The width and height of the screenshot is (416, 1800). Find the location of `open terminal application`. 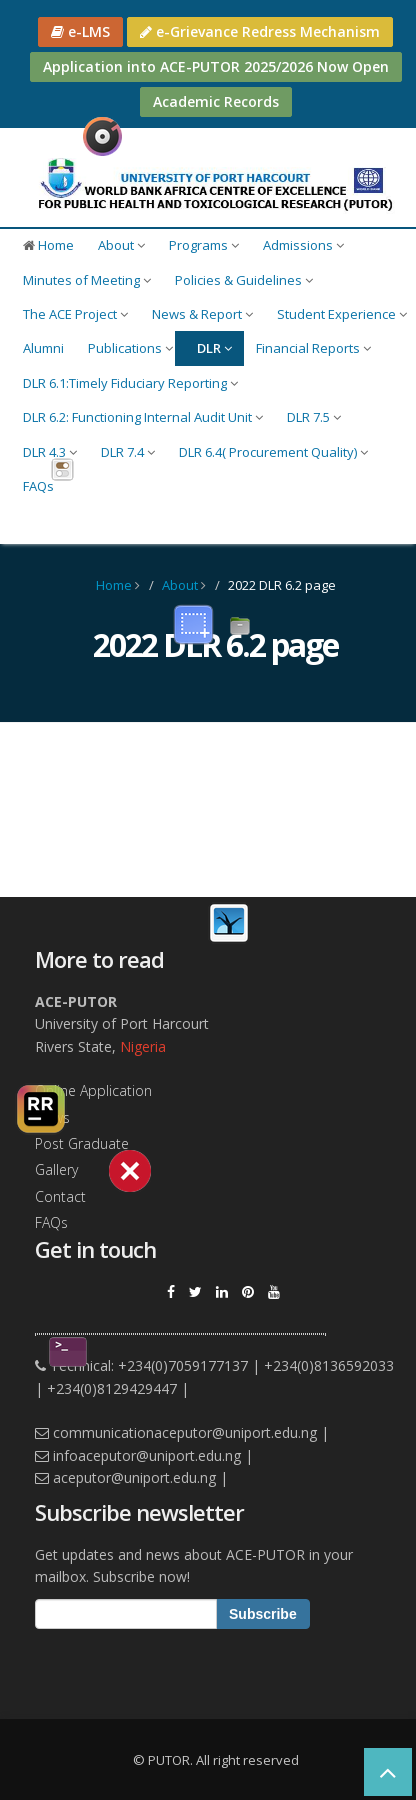

open terminal application is located at coordinates (68, 1352).